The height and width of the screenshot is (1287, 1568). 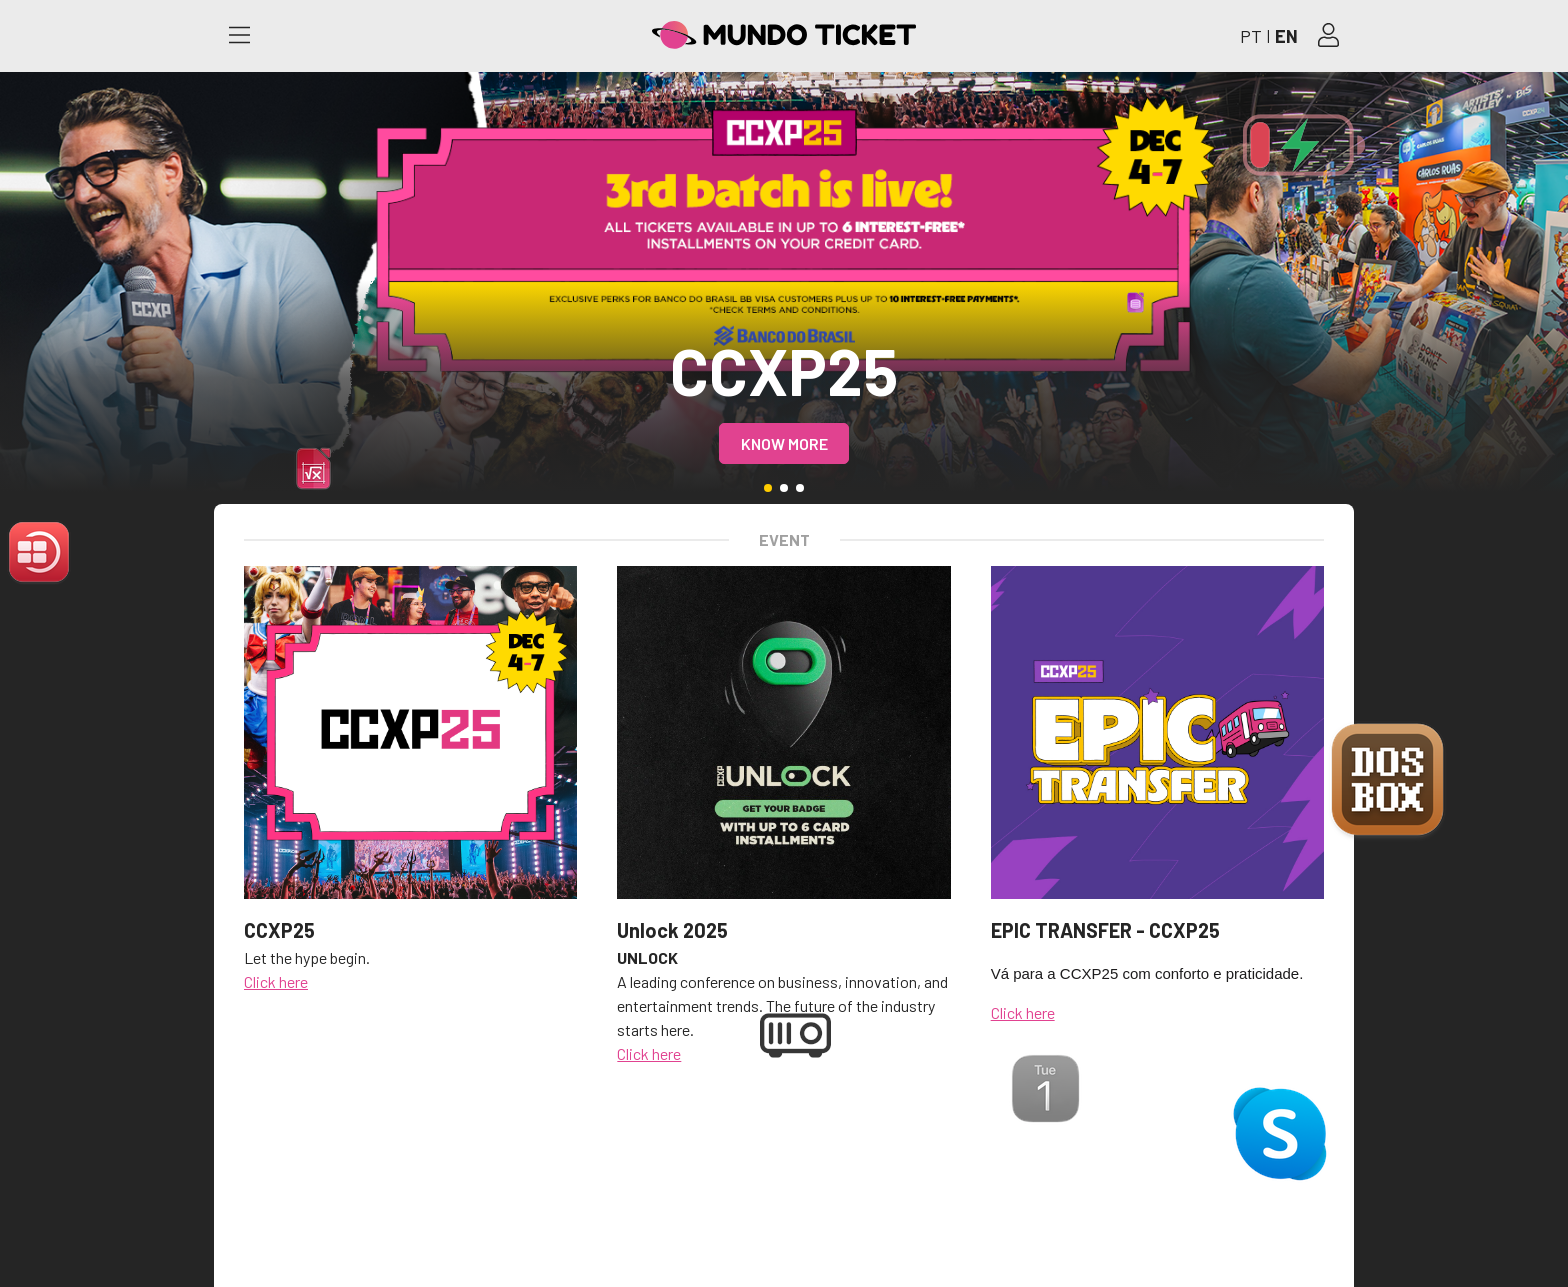 I want to click on open skype app, so click(x=1279, y=1133).